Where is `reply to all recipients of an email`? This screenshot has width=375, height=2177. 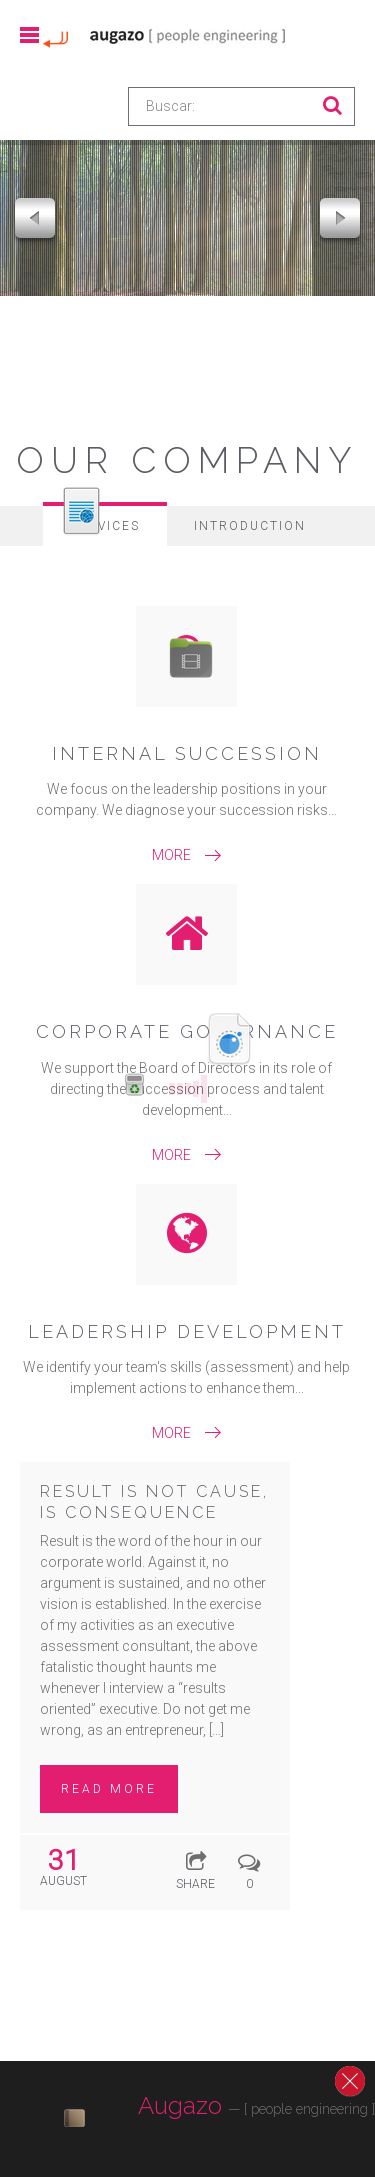 reply to all recipients of an email is located at coordinates (55, 38).